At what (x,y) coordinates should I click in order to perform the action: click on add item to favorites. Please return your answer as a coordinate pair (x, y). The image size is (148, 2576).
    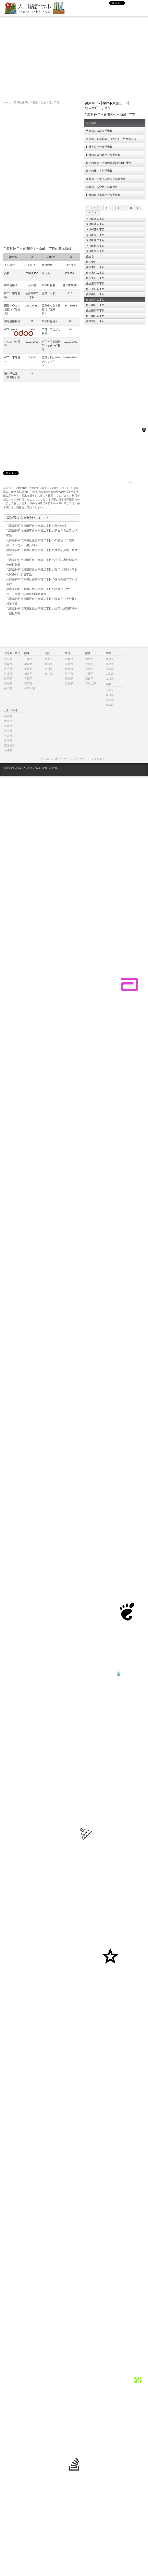
    Looking at the image, I should click on (110, 1956).